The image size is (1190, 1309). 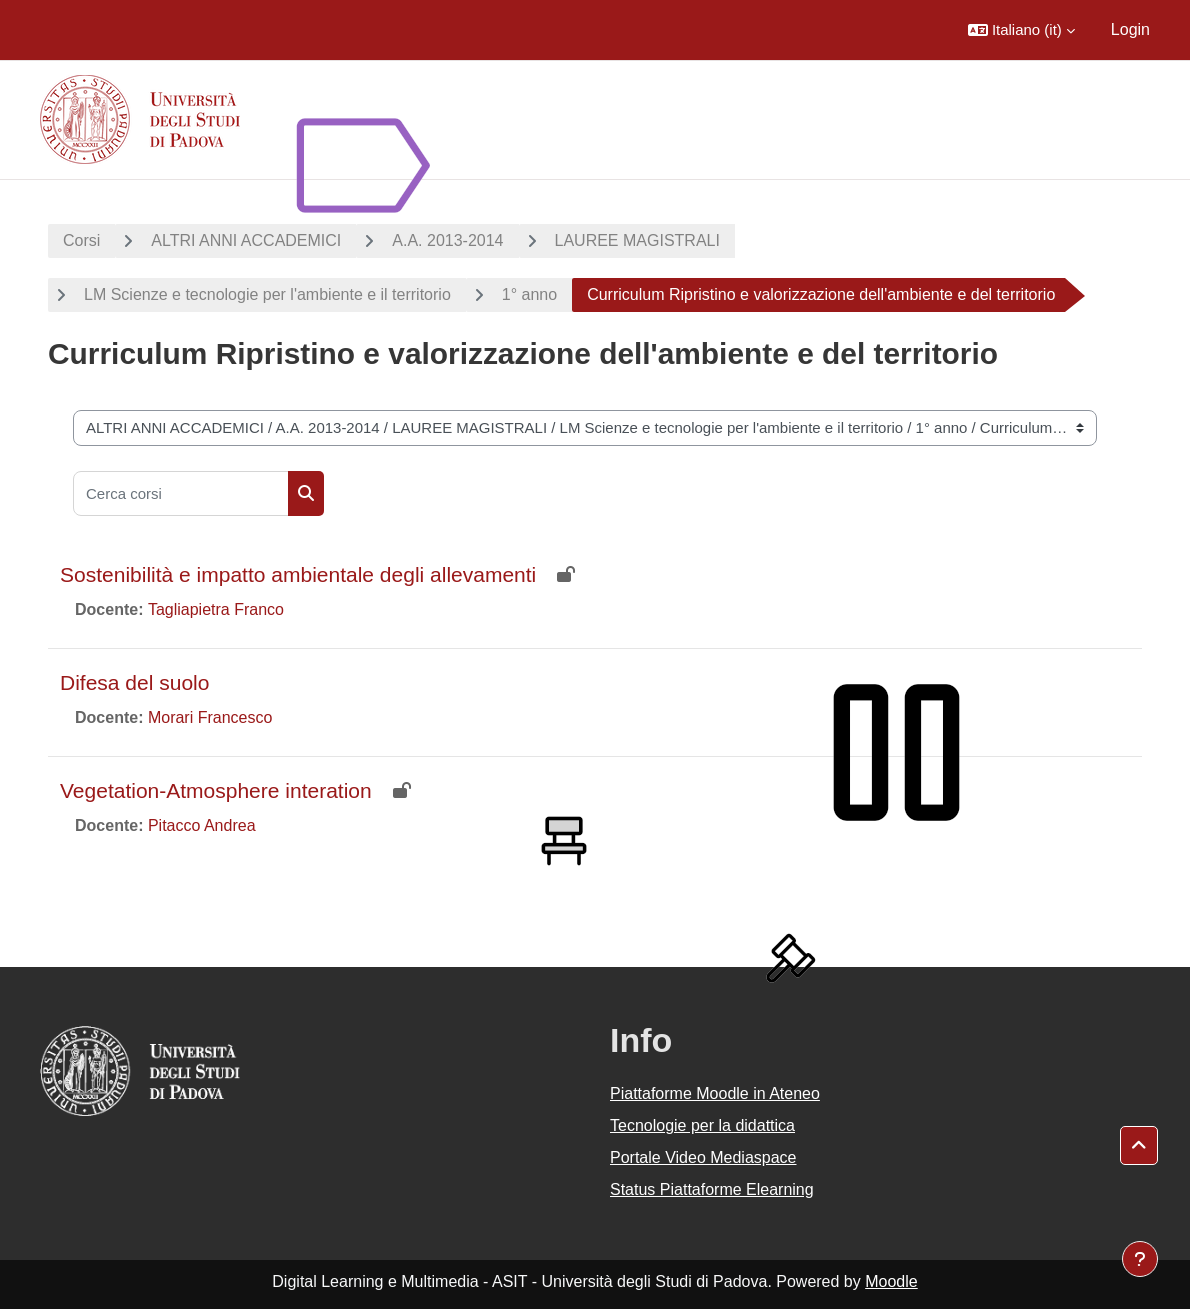 What do you see at coordinates (896, 752) in the screenshot?
I see `pause media playback` at bounding box center [896, 752].